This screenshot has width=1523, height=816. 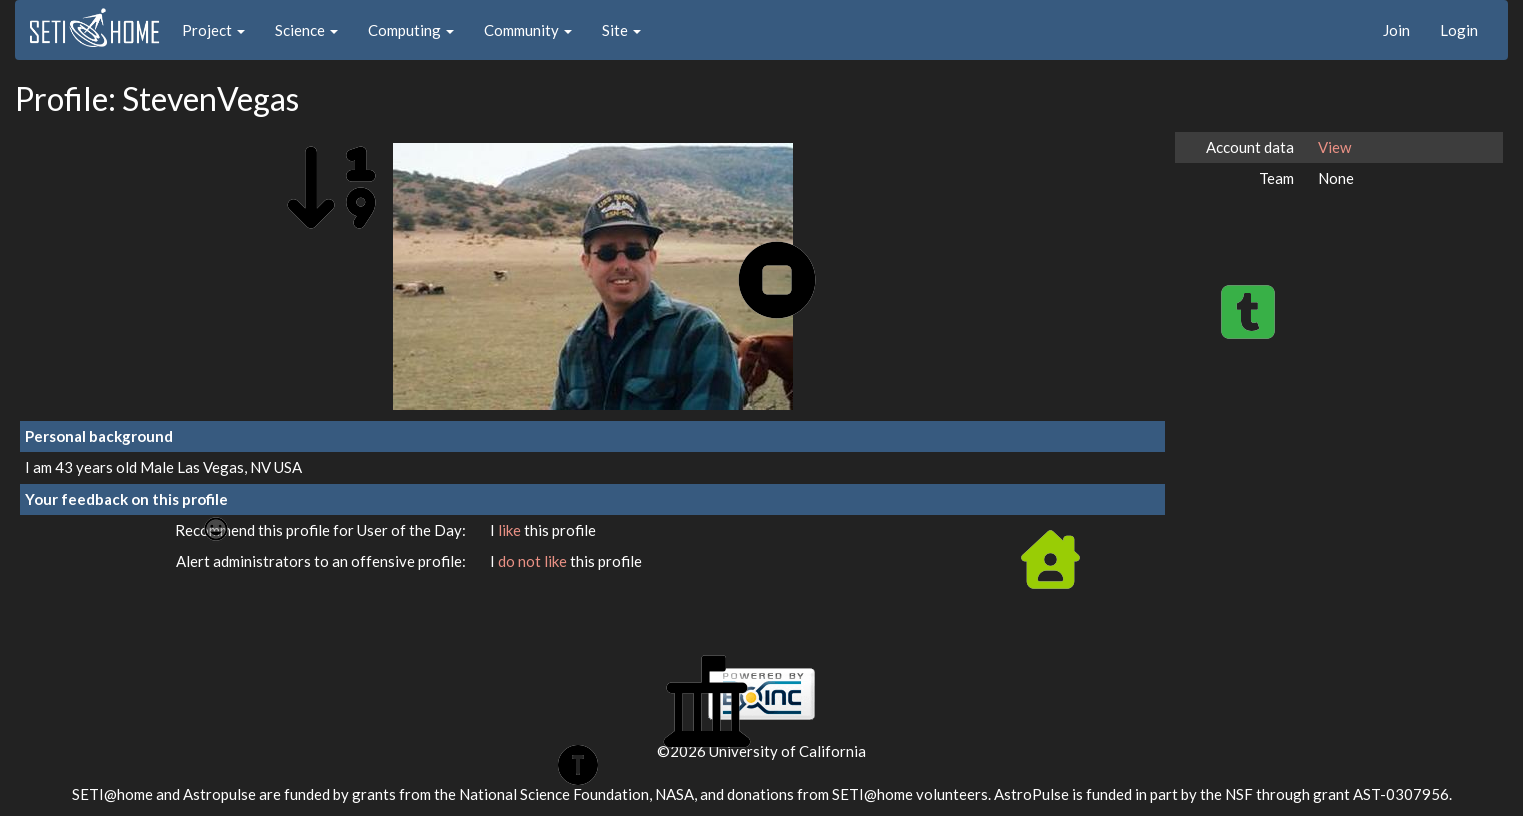 I want to click on view government or civic locations, so click(x=707, y=704).